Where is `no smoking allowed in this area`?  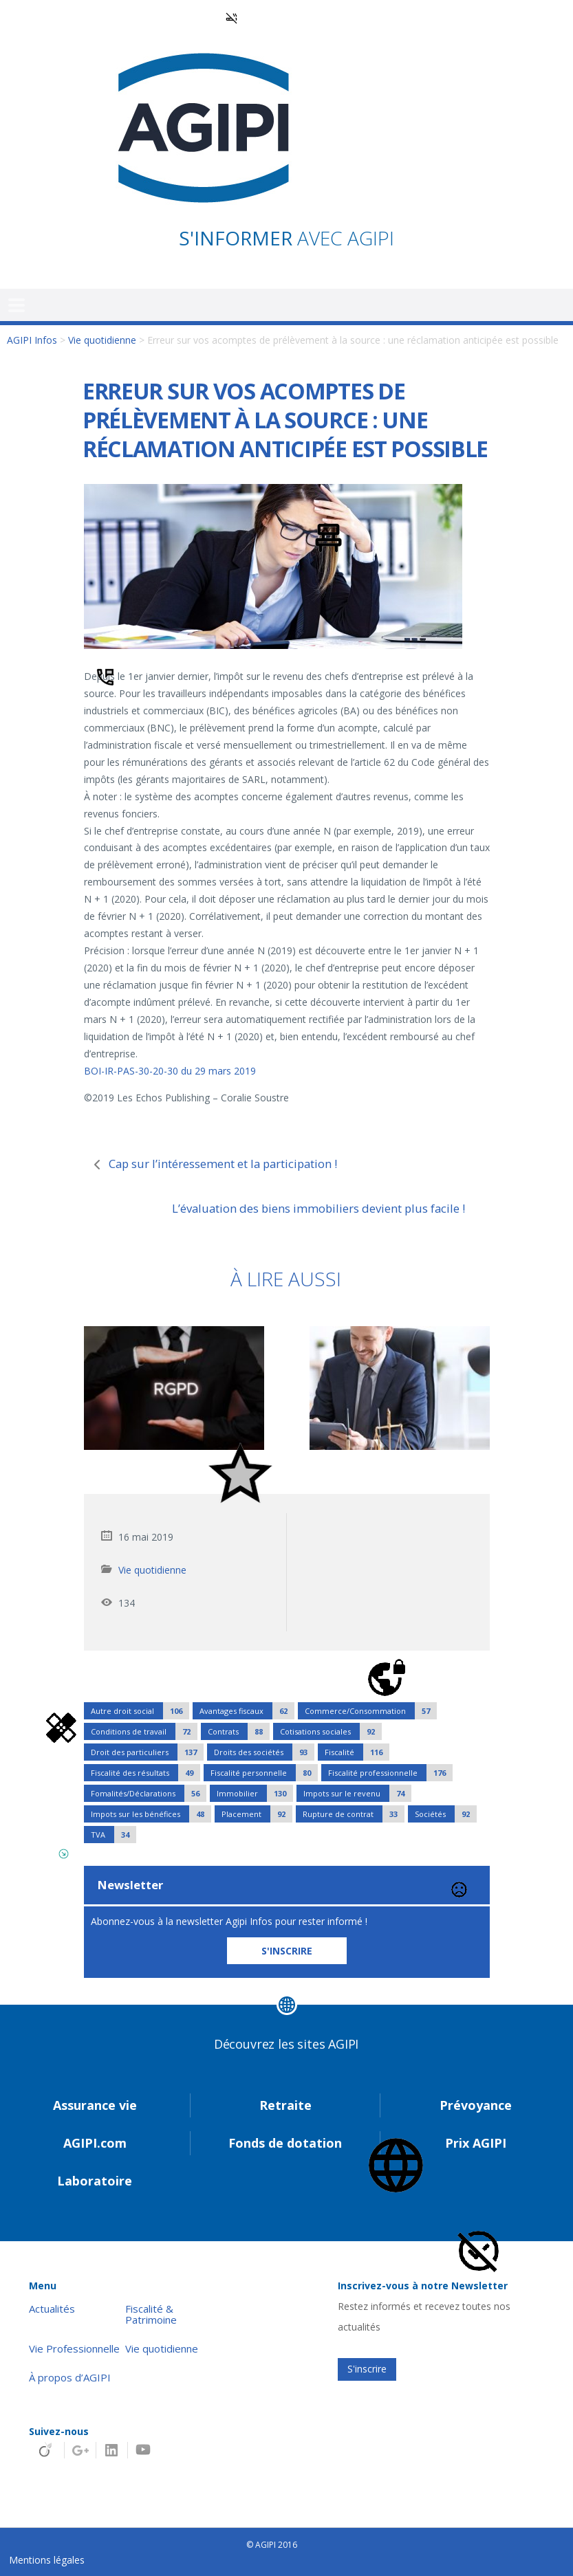
no smoking allowed in this area is located at coordinates (231, 18).